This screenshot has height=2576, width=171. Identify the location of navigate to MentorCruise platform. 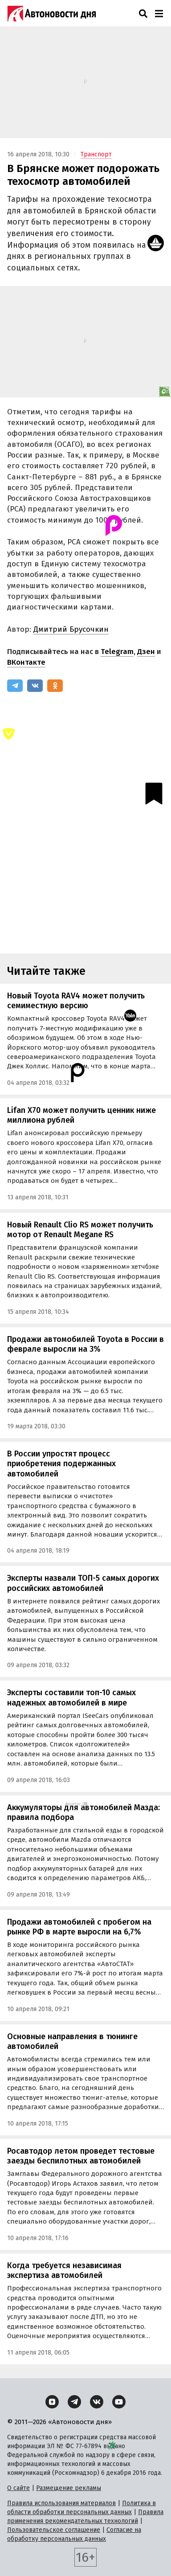
(155, 243).